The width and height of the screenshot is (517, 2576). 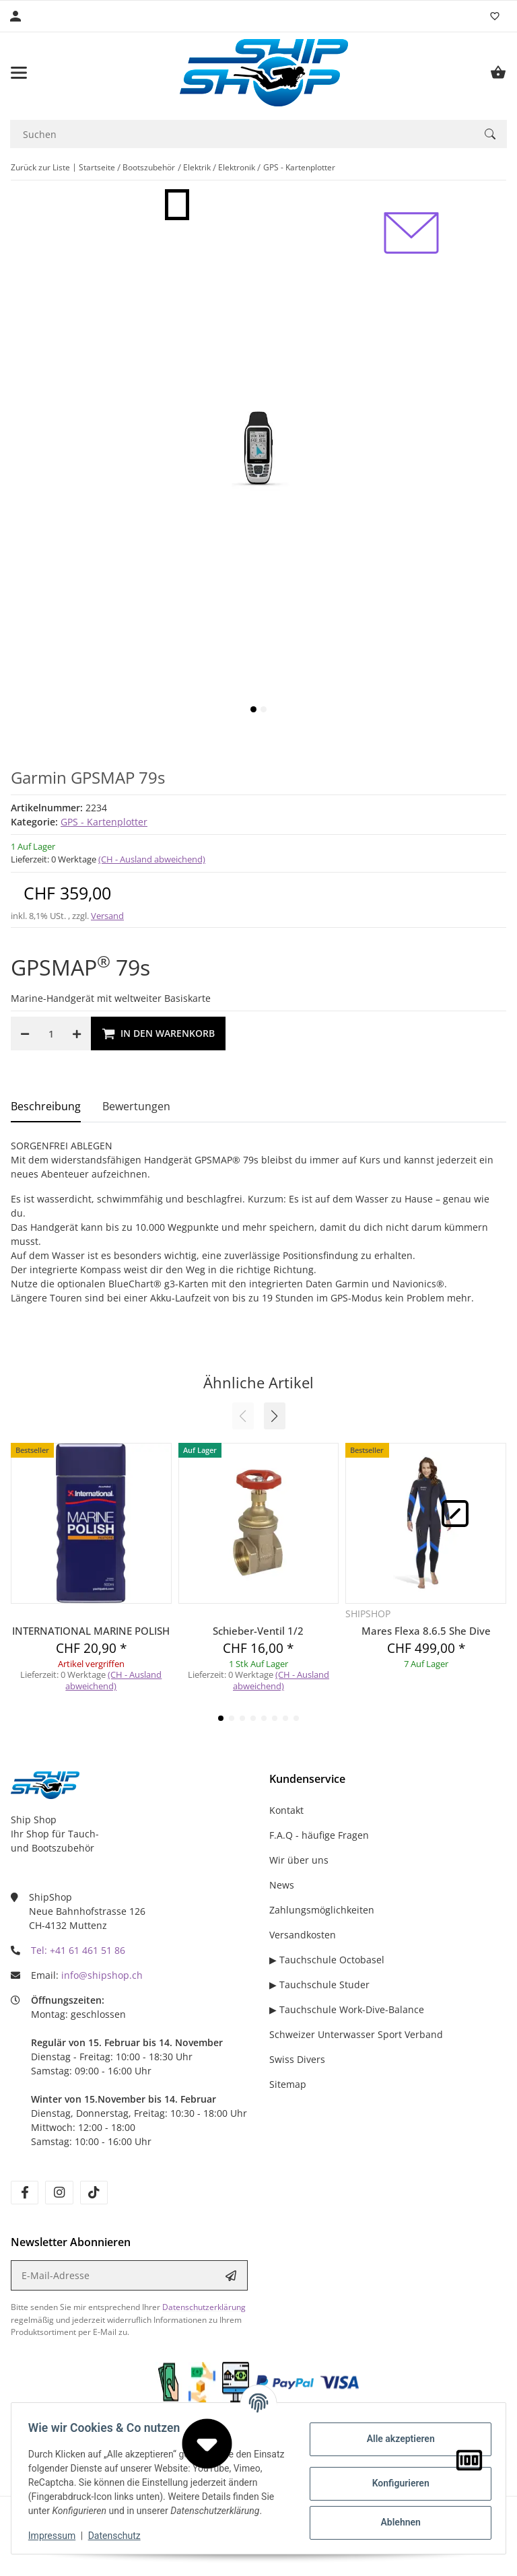 I want to click on view currency or payment options, so click(x=469, y=2460).